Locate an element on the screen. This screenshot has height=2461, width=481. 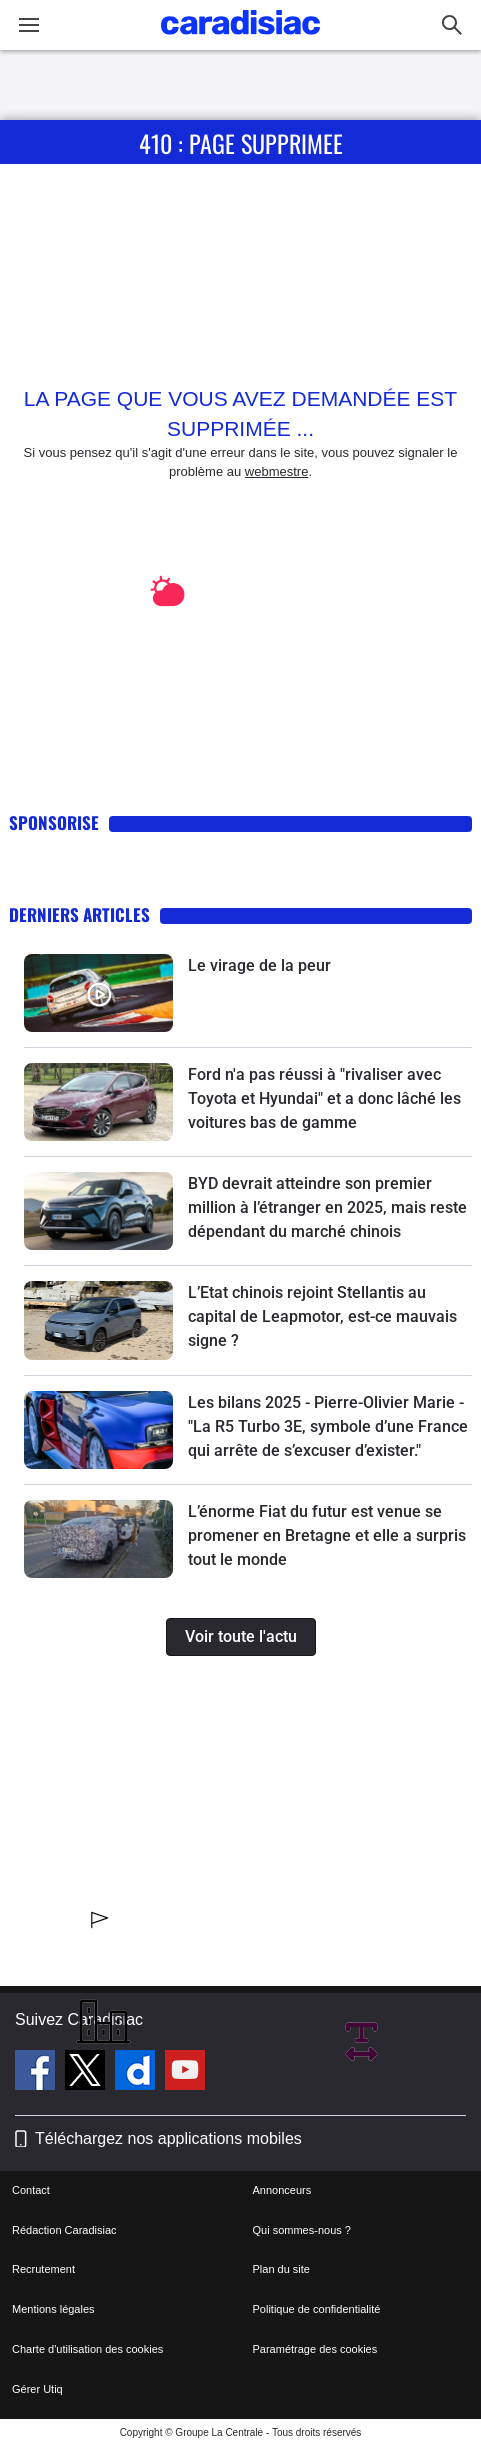
view city or urban locations is located at coordinates (103, 2021).